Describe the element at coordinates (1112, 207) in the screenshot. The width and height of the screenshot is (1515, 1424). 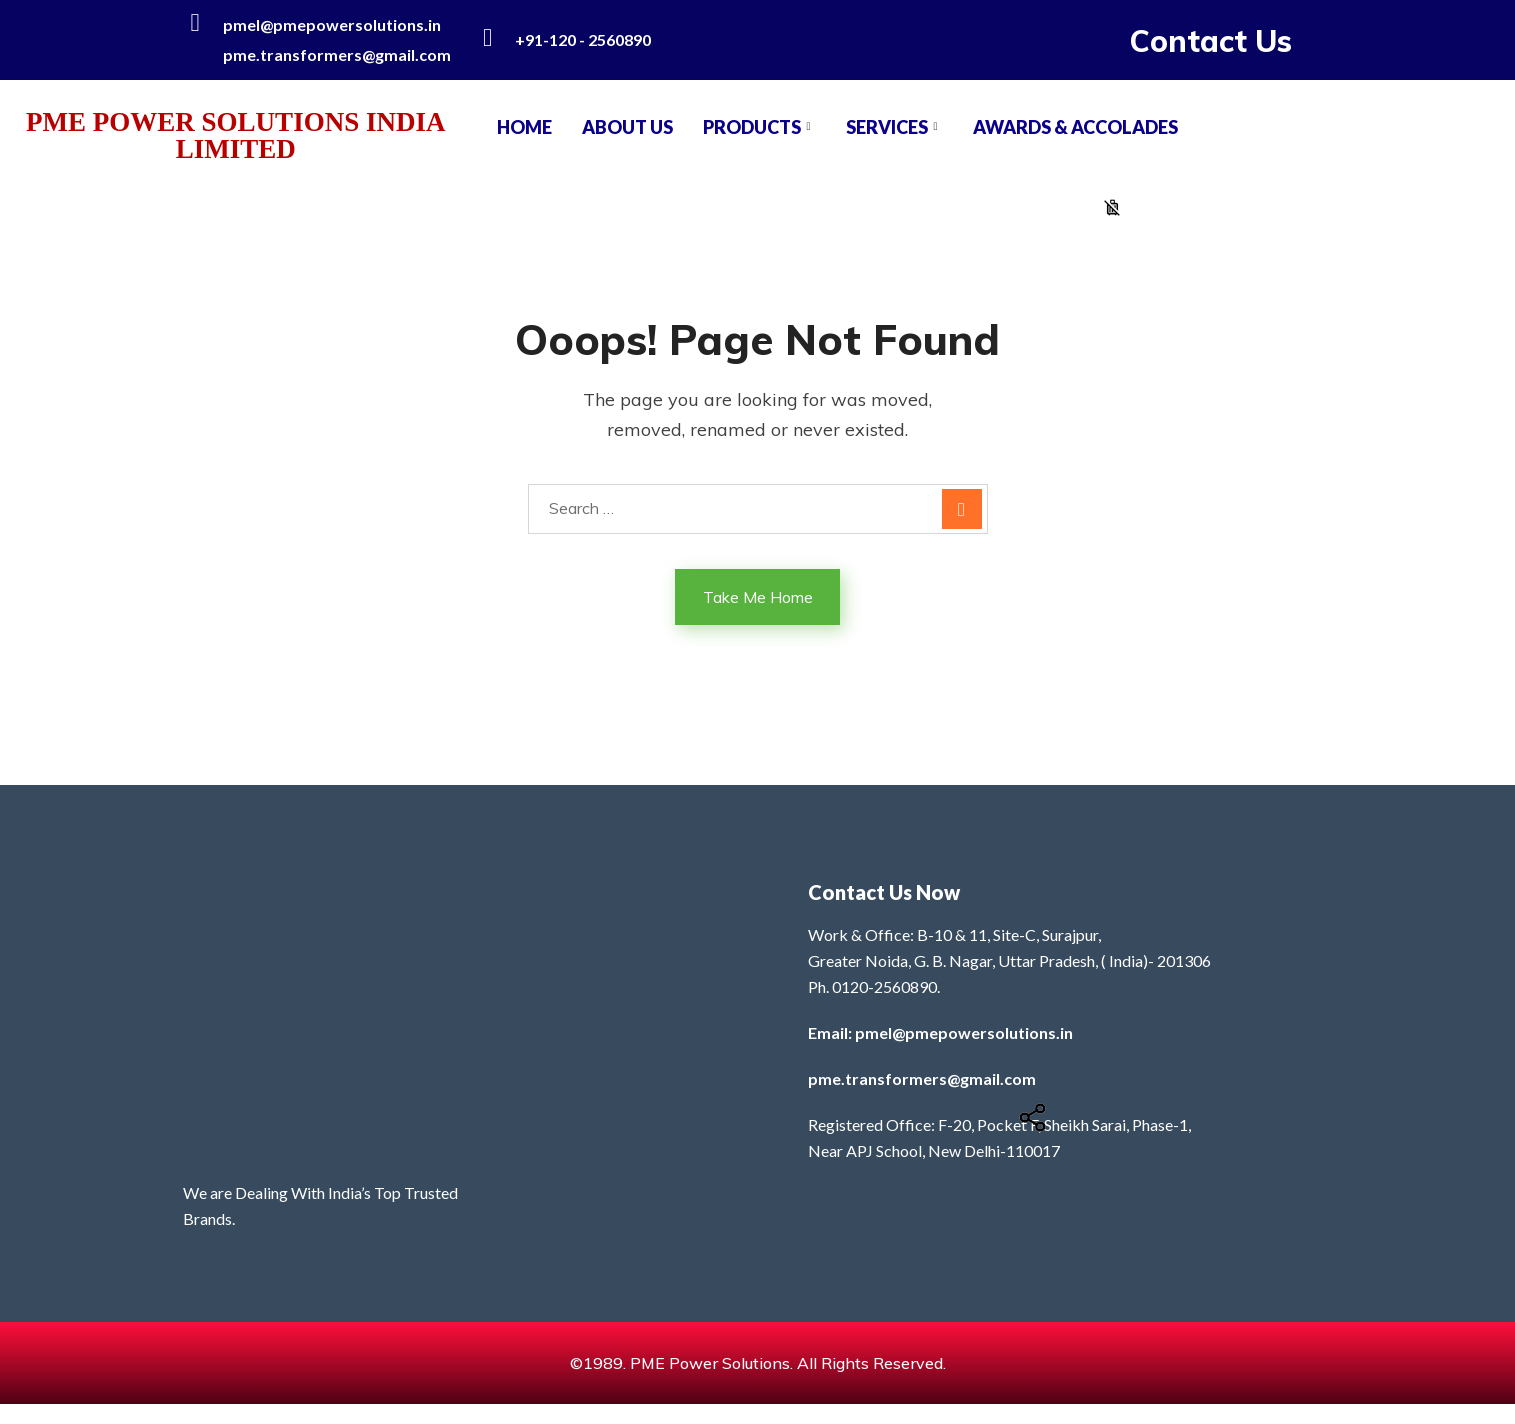
I see `no luggage allowed in this area` at that location.